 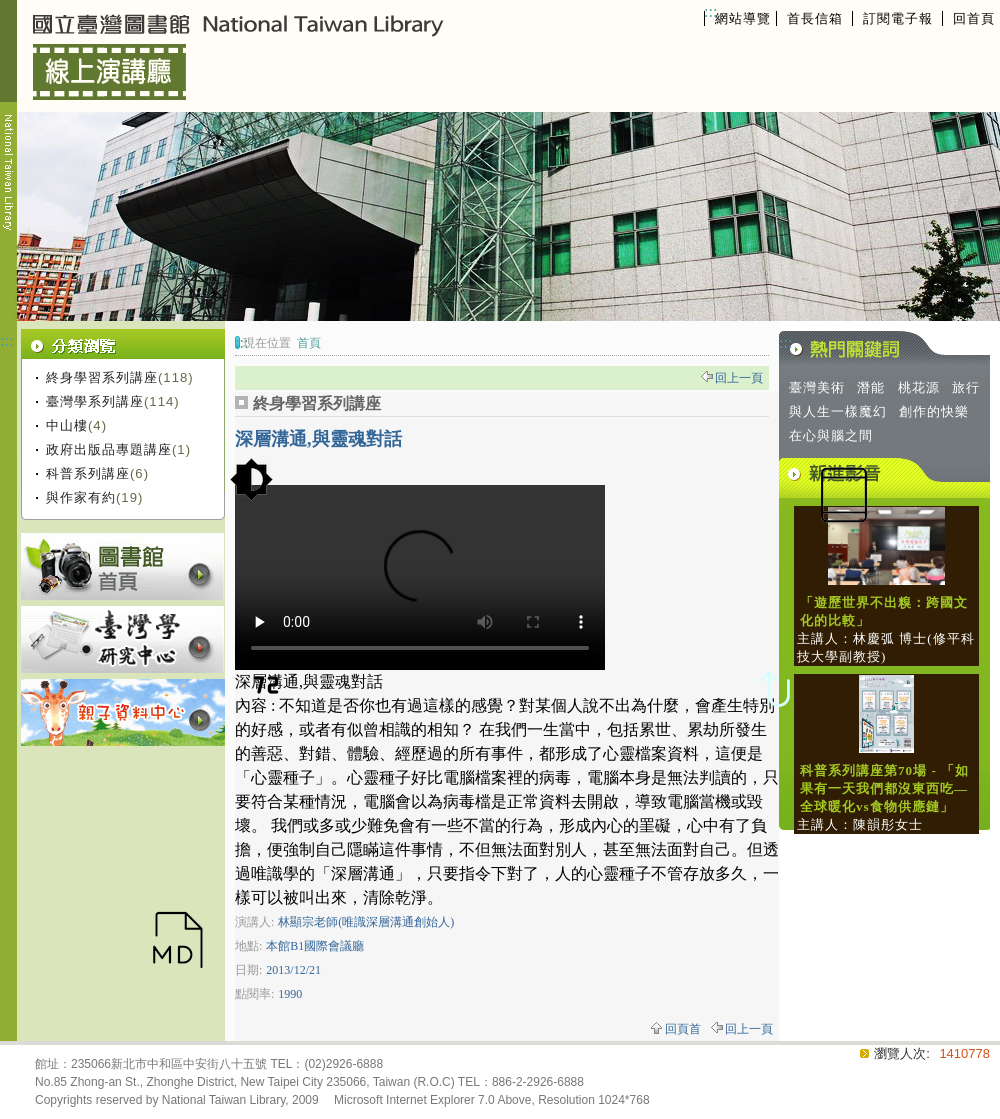 I want to click on adjust screen brightness level, so click(x=251, y=479).